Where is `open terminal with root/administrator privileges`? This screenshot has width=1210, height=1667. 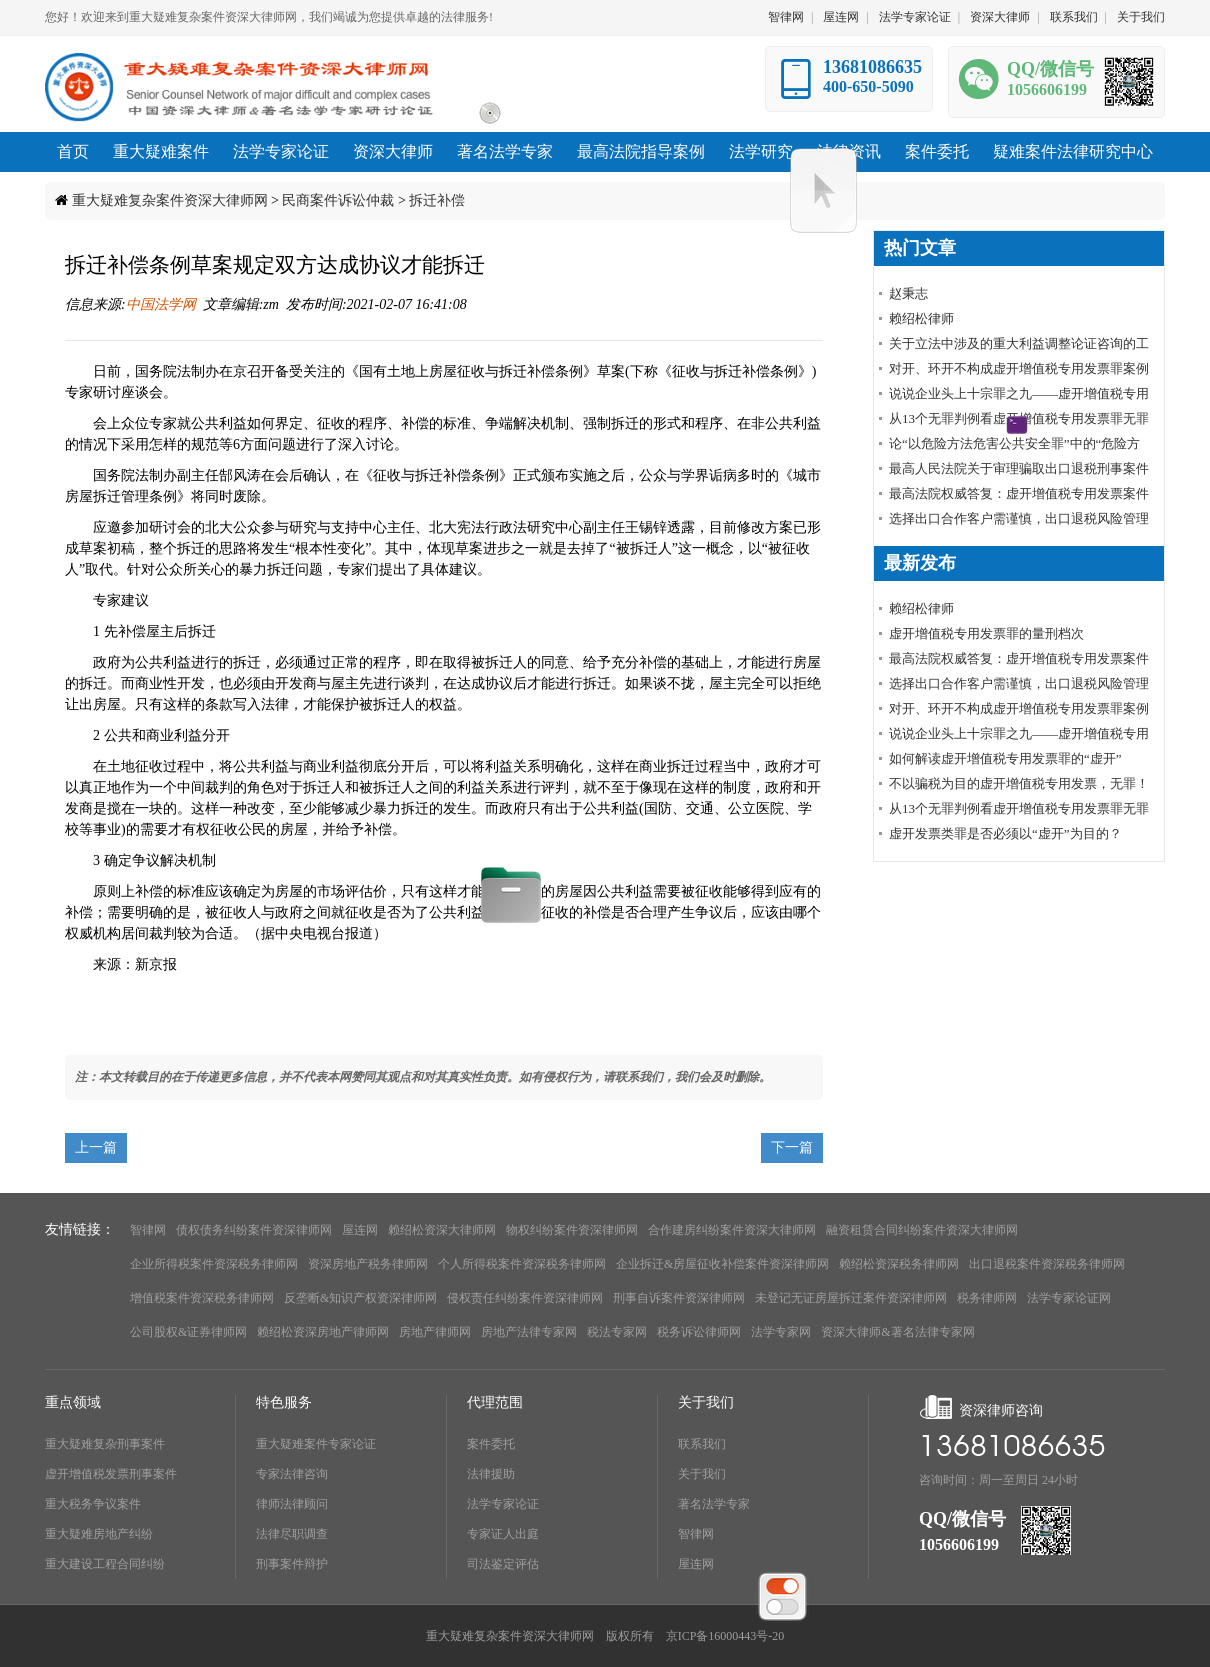 open terminal with root/administrator privileges is located at coordinates (1017, 425).